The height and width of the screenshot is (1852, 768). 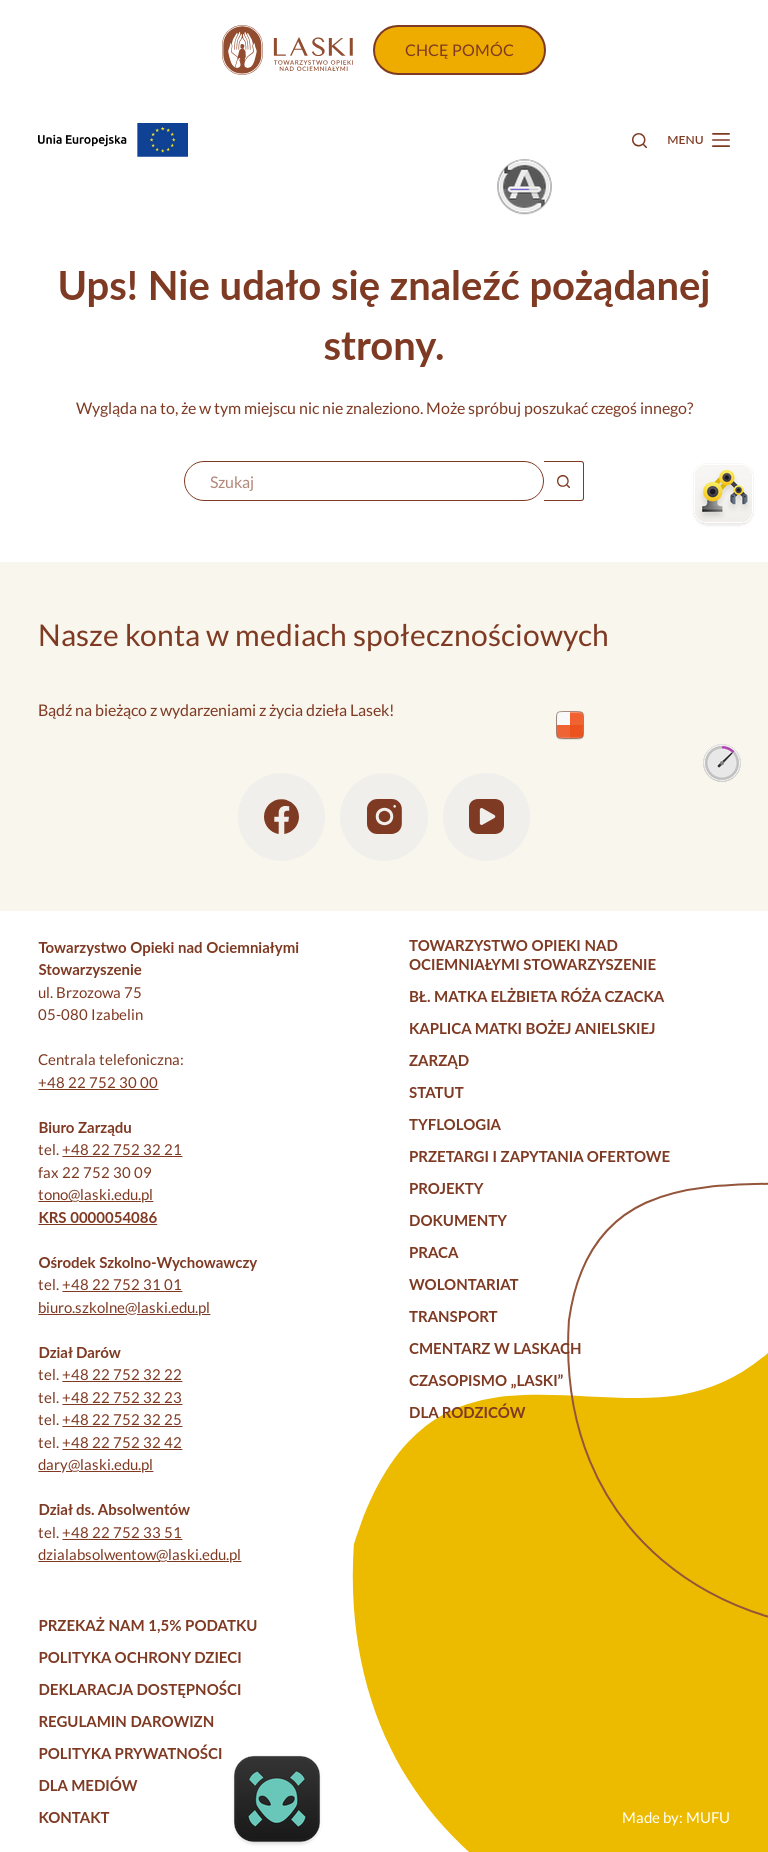 What do you see at coordinates (723, 493) in the screenshot?
I see `open gnome builder development environment` at bounding box center [723, 493].